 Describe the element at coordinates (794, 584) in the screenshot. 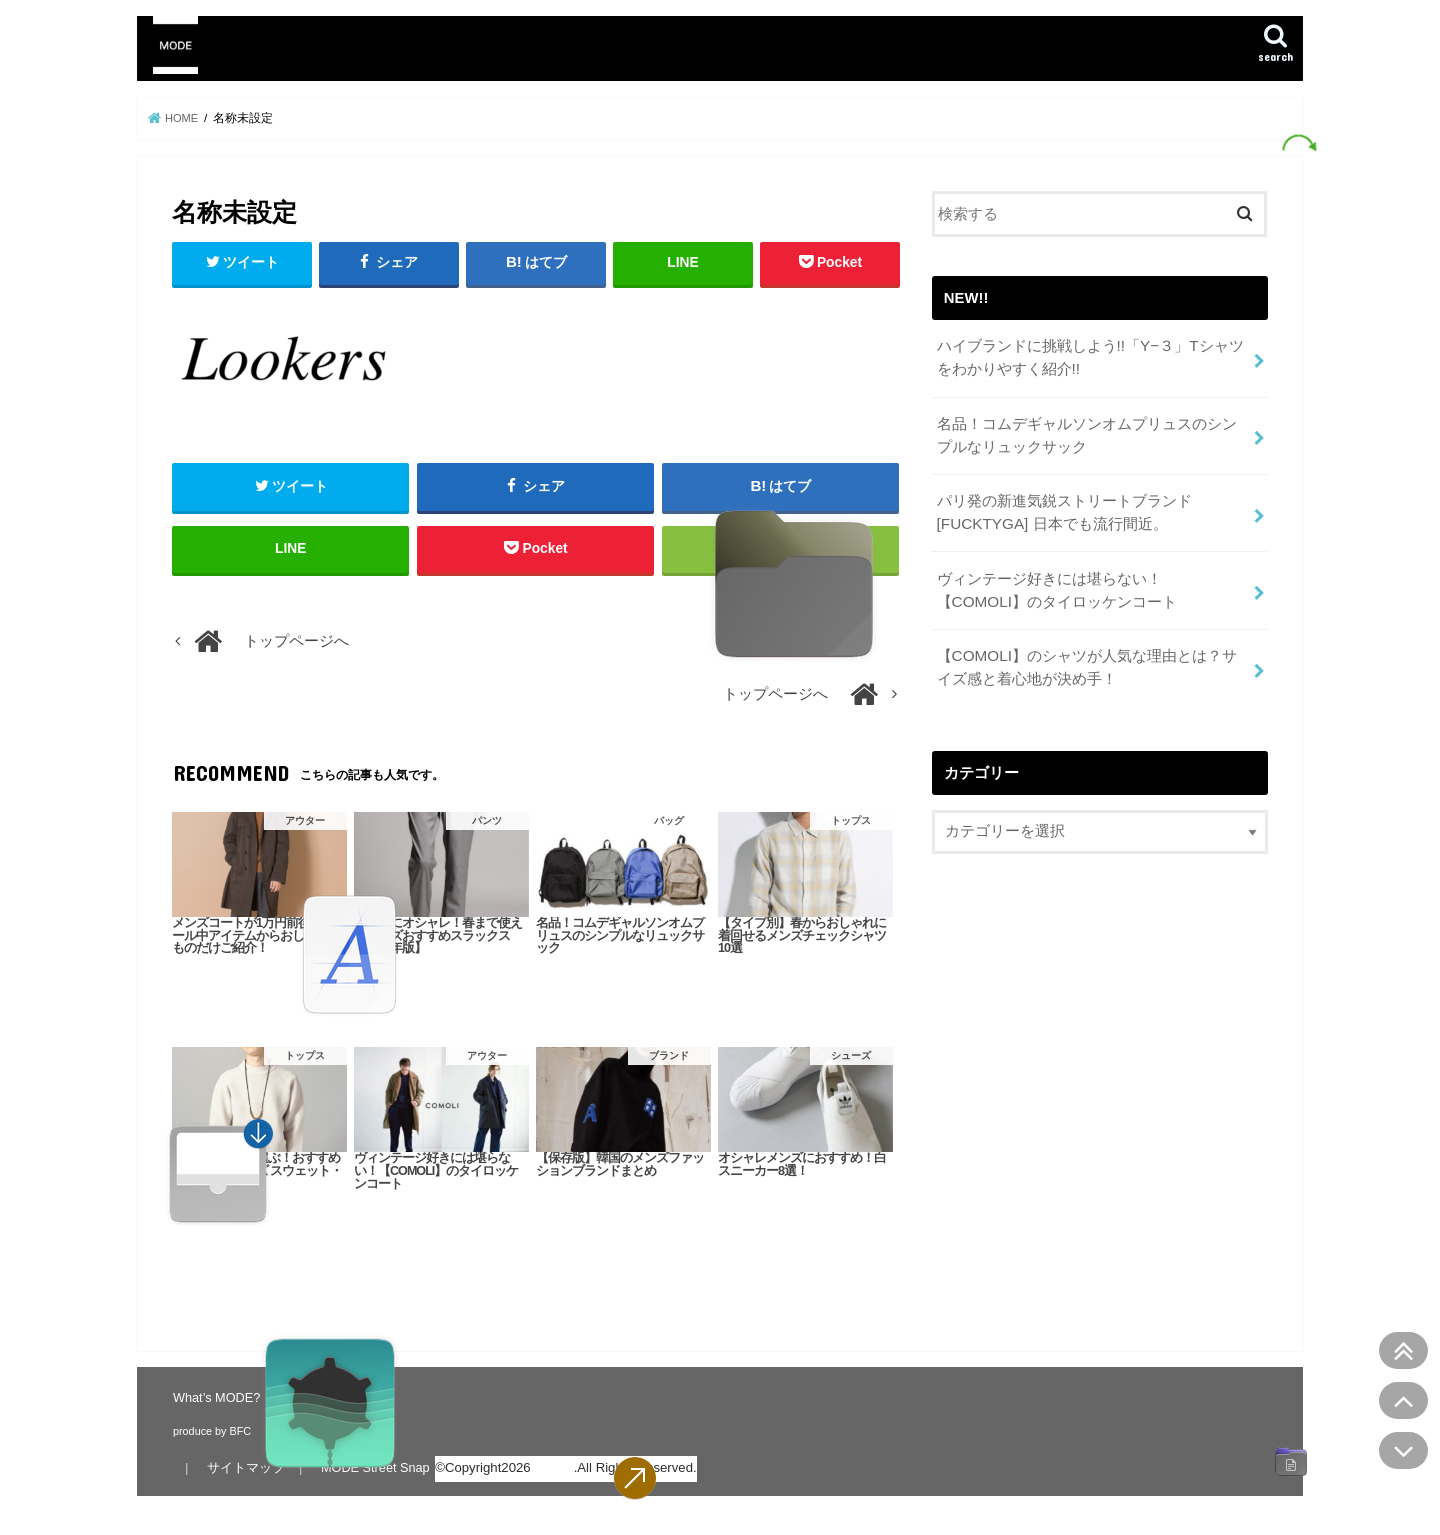

I see `indicates a valid drop target for dragging files` at that location.